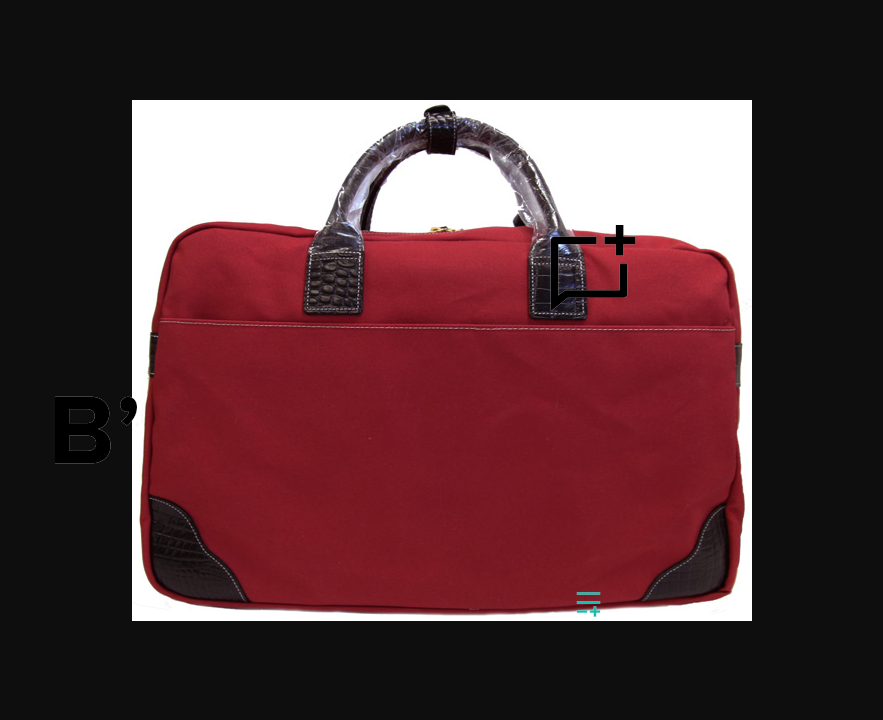 The width and height of the screenshot is (883, 720). I want to click on start a new chat conversation, so click(589, 271).